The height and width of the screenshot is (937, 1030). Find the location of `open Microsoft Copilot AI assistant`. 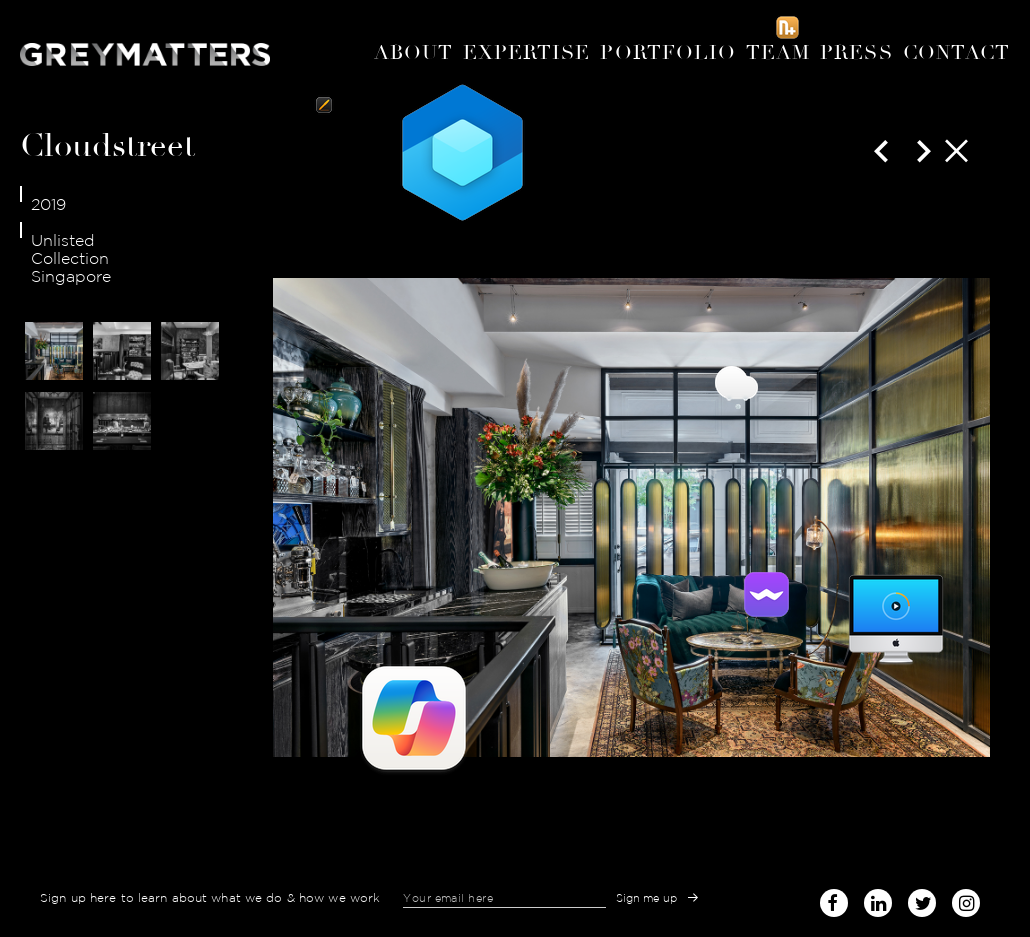

open Microsoft Copilot AI assistant is located at coordinates (414, 718).